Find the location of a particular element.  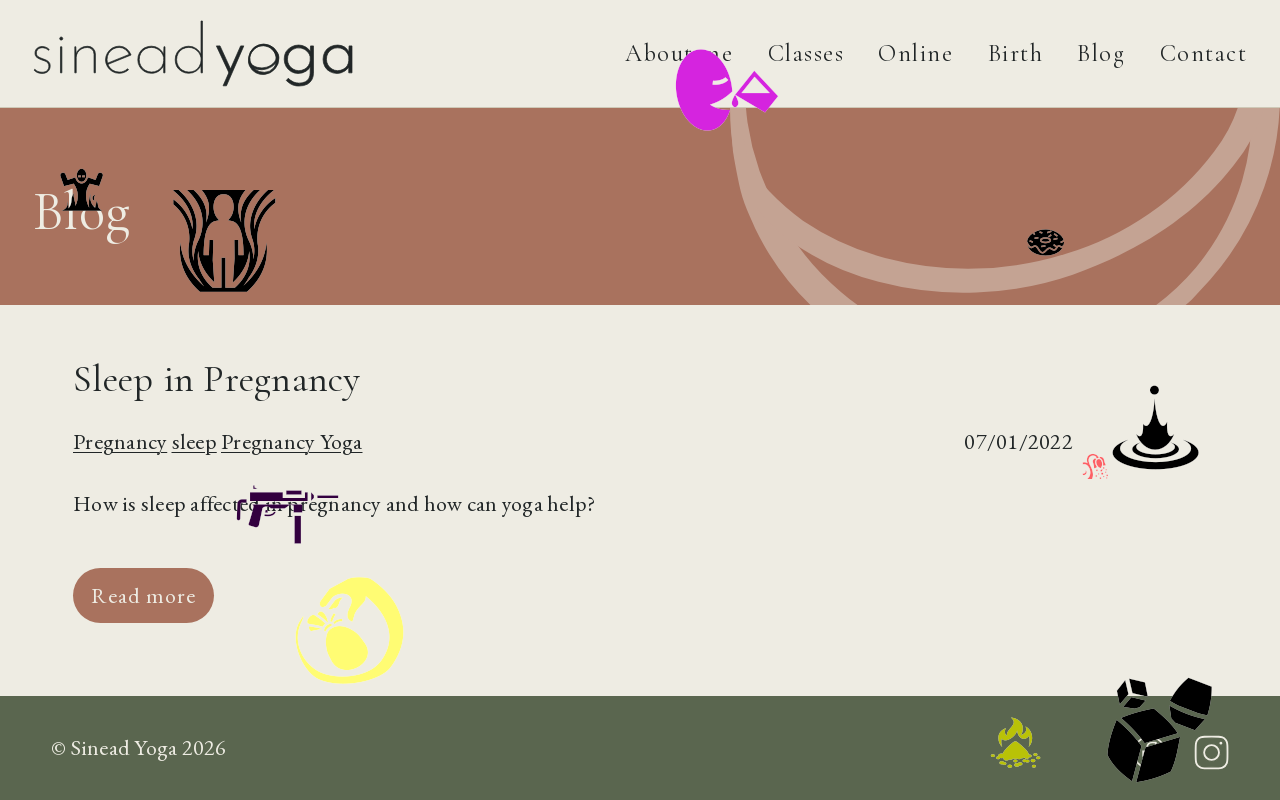

select the grease gun weapon is located at coordinates (287, 514).